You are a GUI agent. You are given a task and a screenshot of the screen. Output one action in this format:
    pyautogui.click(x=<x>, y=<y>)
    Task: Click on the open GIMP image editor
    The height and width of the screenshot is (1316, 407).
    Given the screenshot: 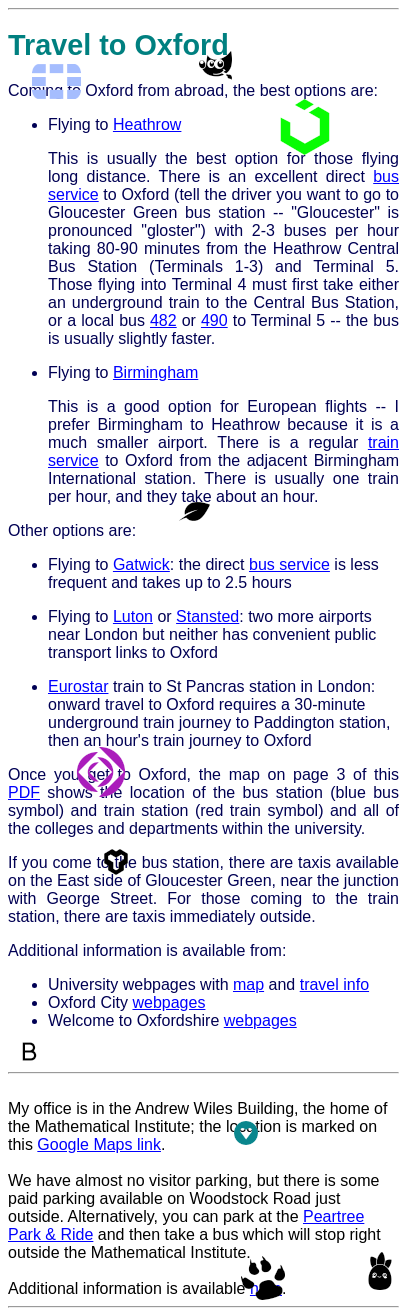 What is the action you would take?
    pyautogui.click(x=215, y=65)
    